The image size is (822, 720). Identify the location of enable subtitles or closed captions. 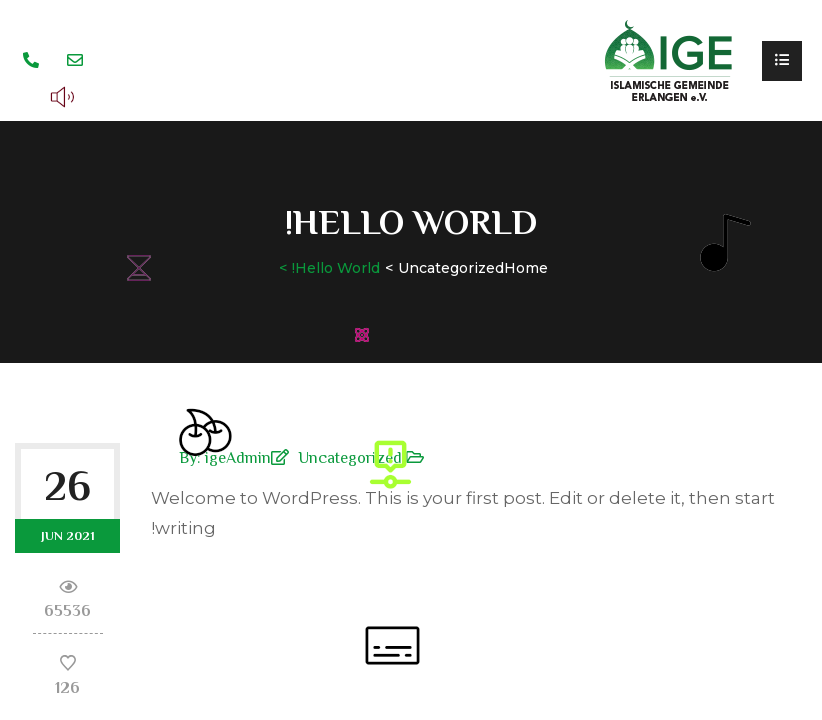
(392, 645).